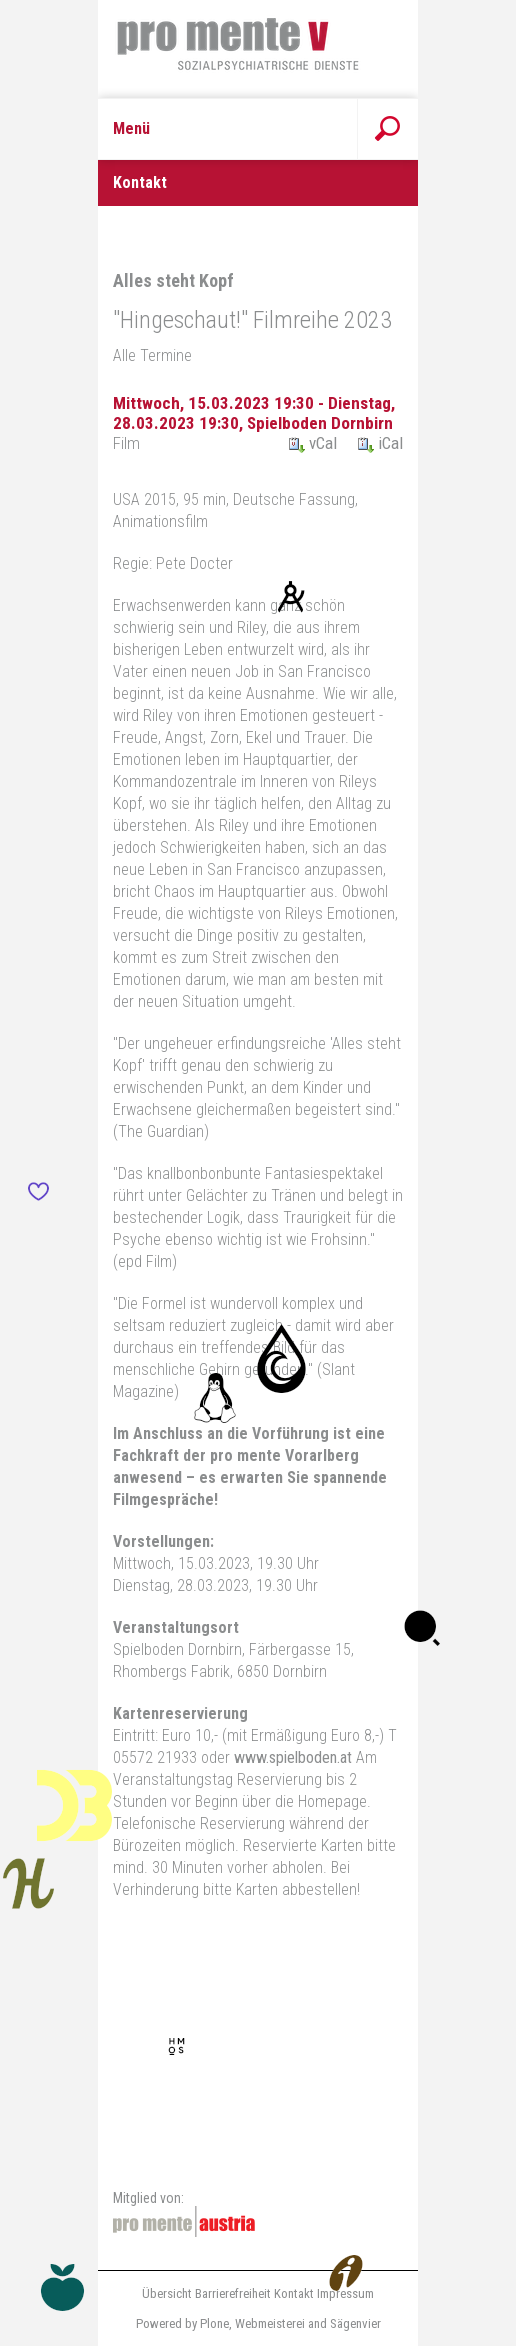 Image resolution: width=516 pixels, height=2346 pixels. What do you see at coordinates (346, 2273) in the screenshot?
I see `open ICICI Bank app` at bounding box center [346, 2273].